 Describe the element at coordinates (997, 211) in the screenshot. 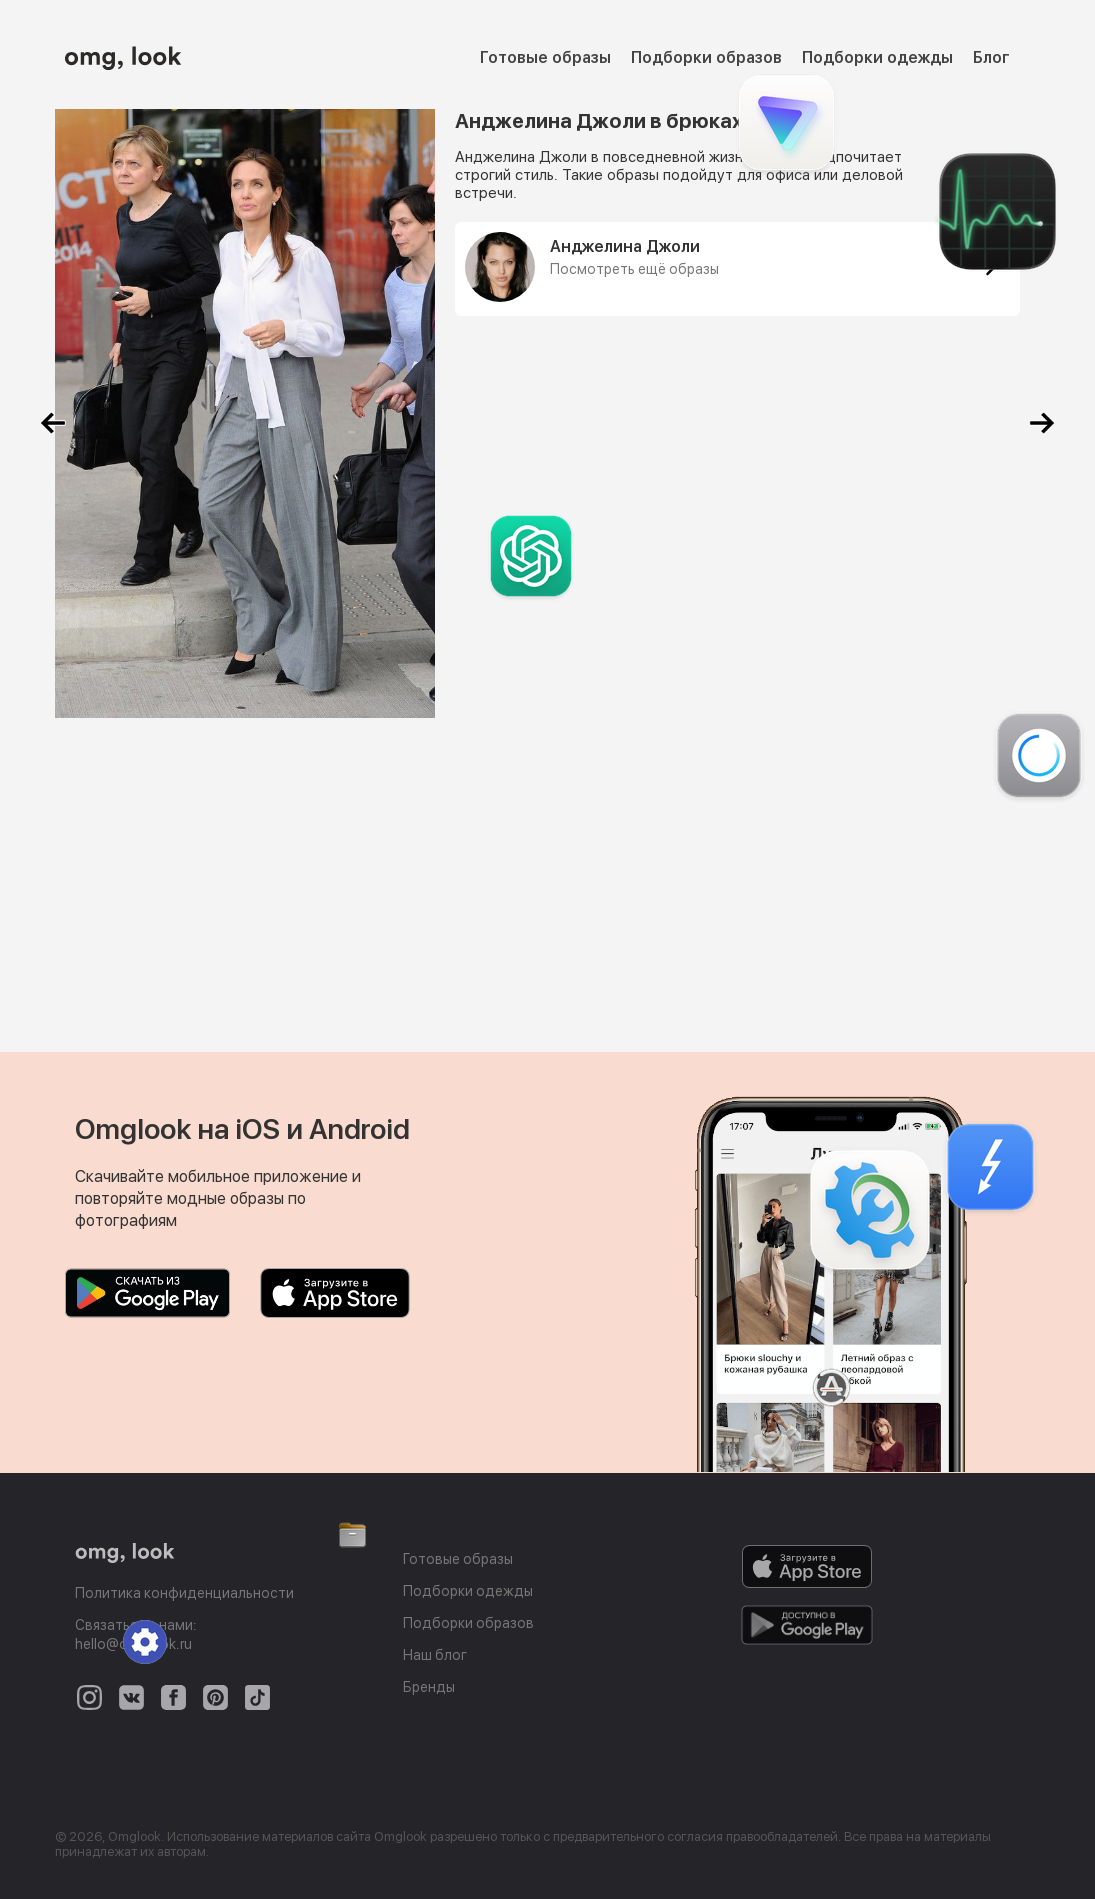

I see `open system monitor to view CPU and memory usage` at that location.